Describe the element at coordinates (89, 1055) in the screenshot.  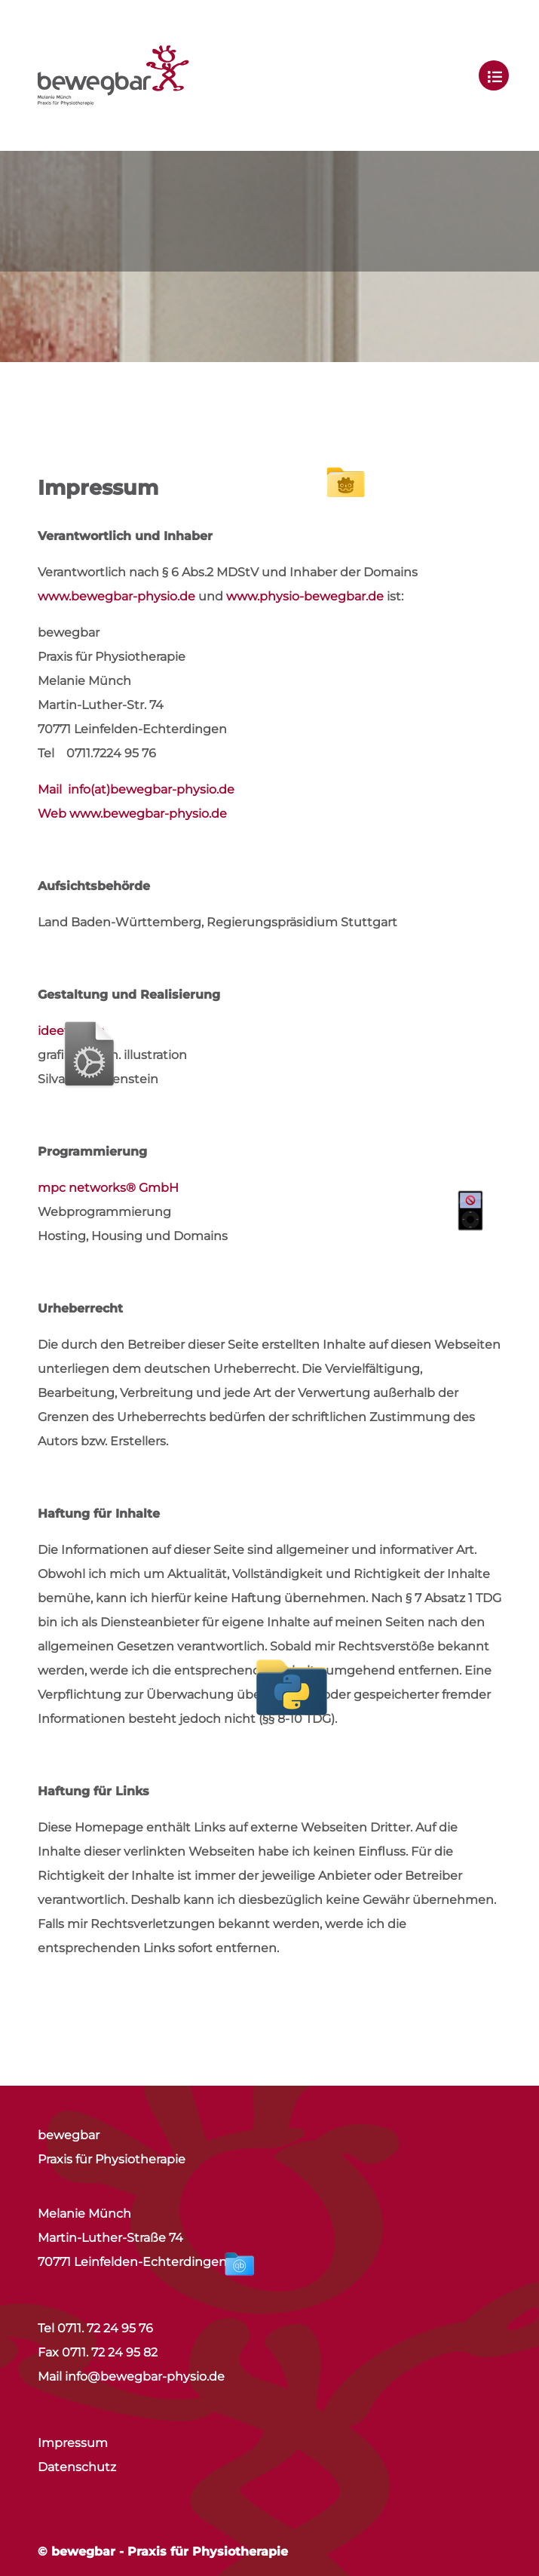
I see `a desktop application or executable file` at that location.